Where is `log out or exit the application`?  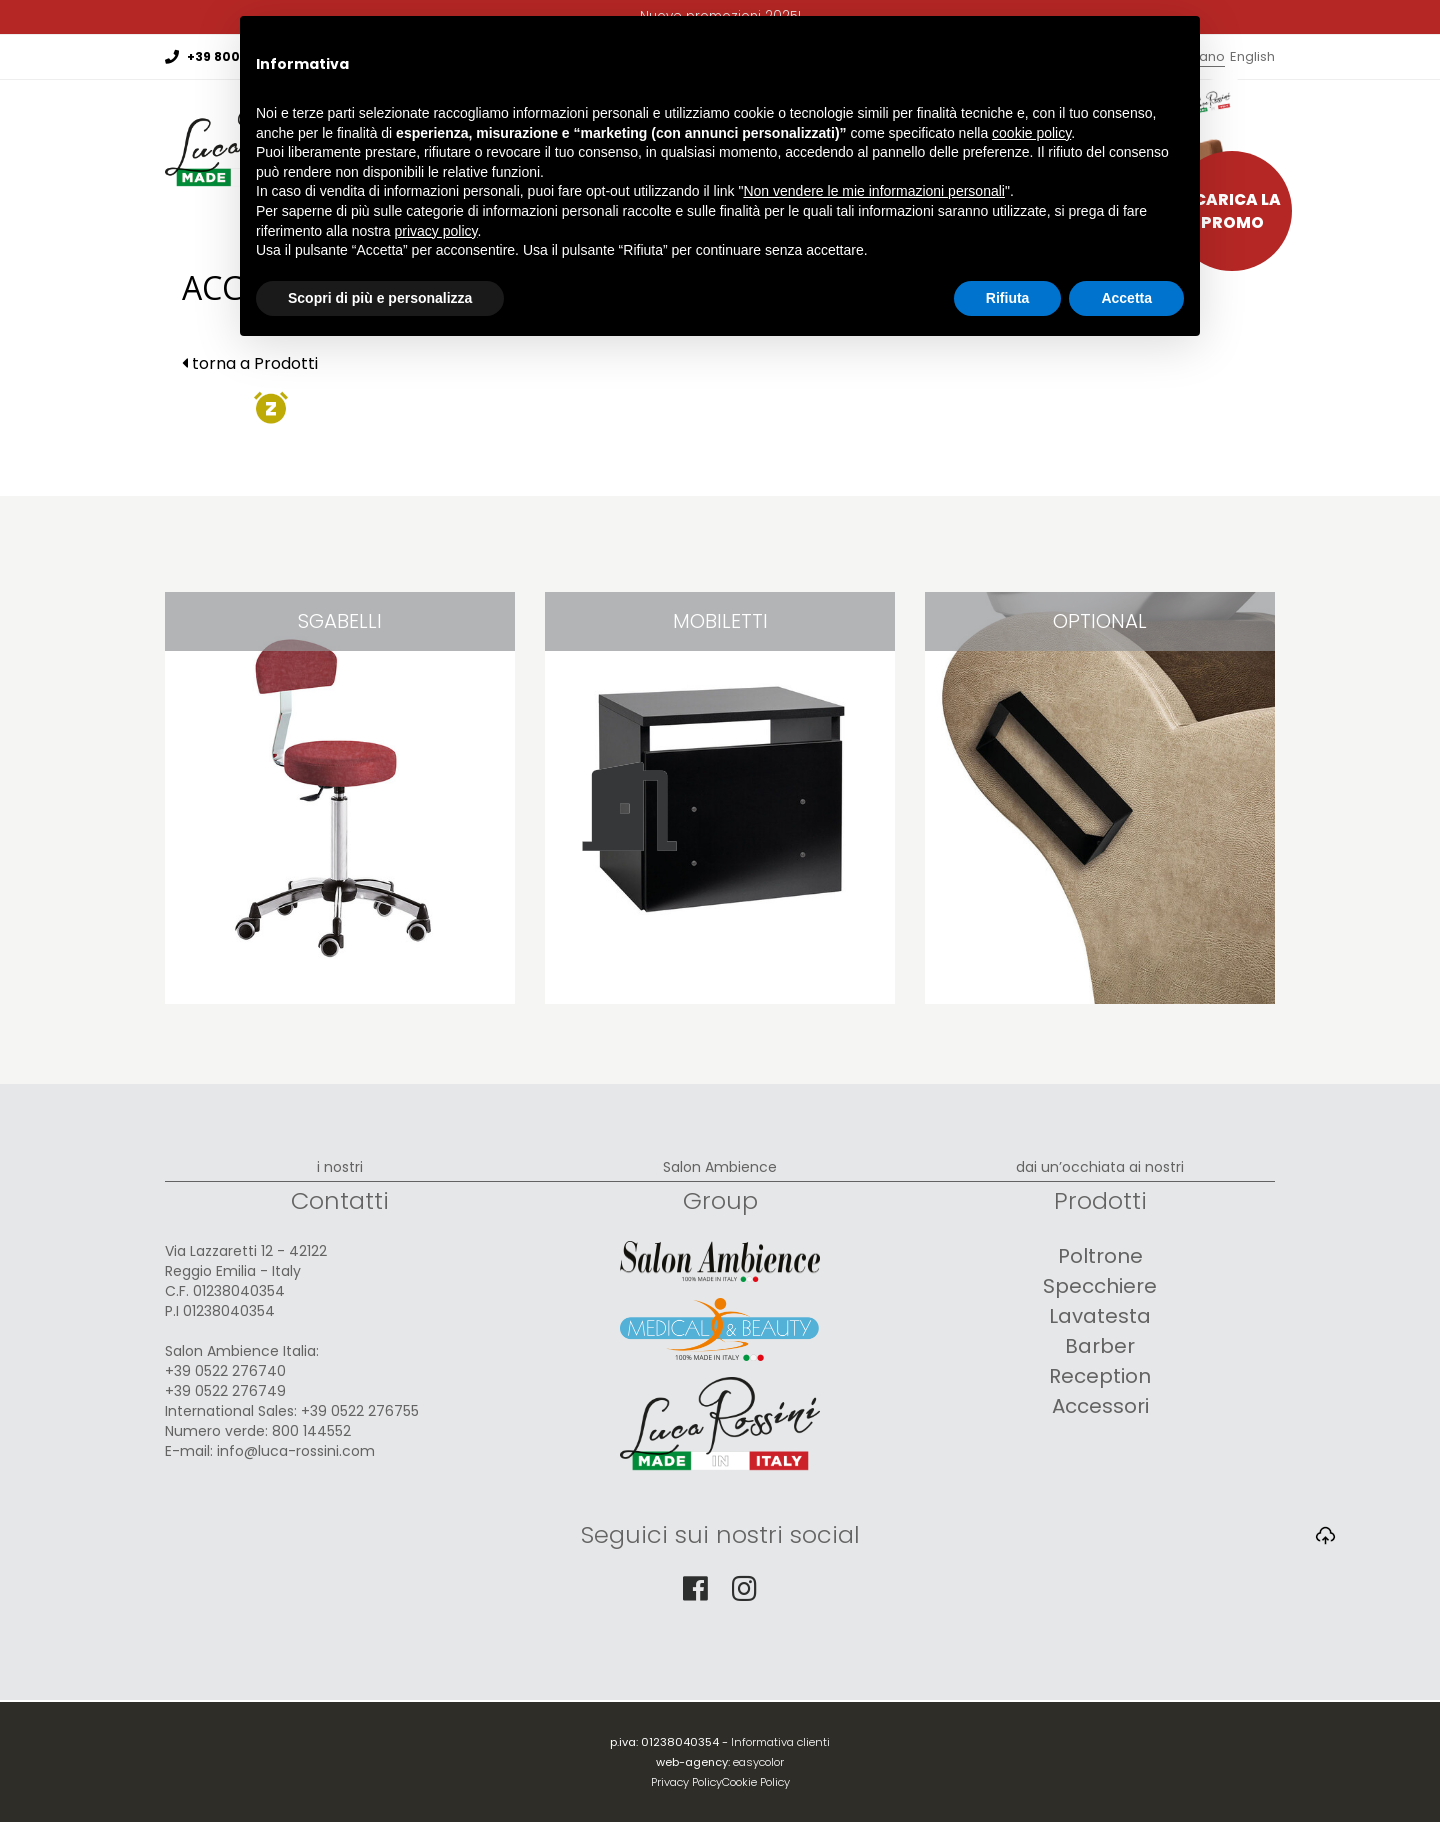
log out or exit the application is located at coordinates (629, 808).